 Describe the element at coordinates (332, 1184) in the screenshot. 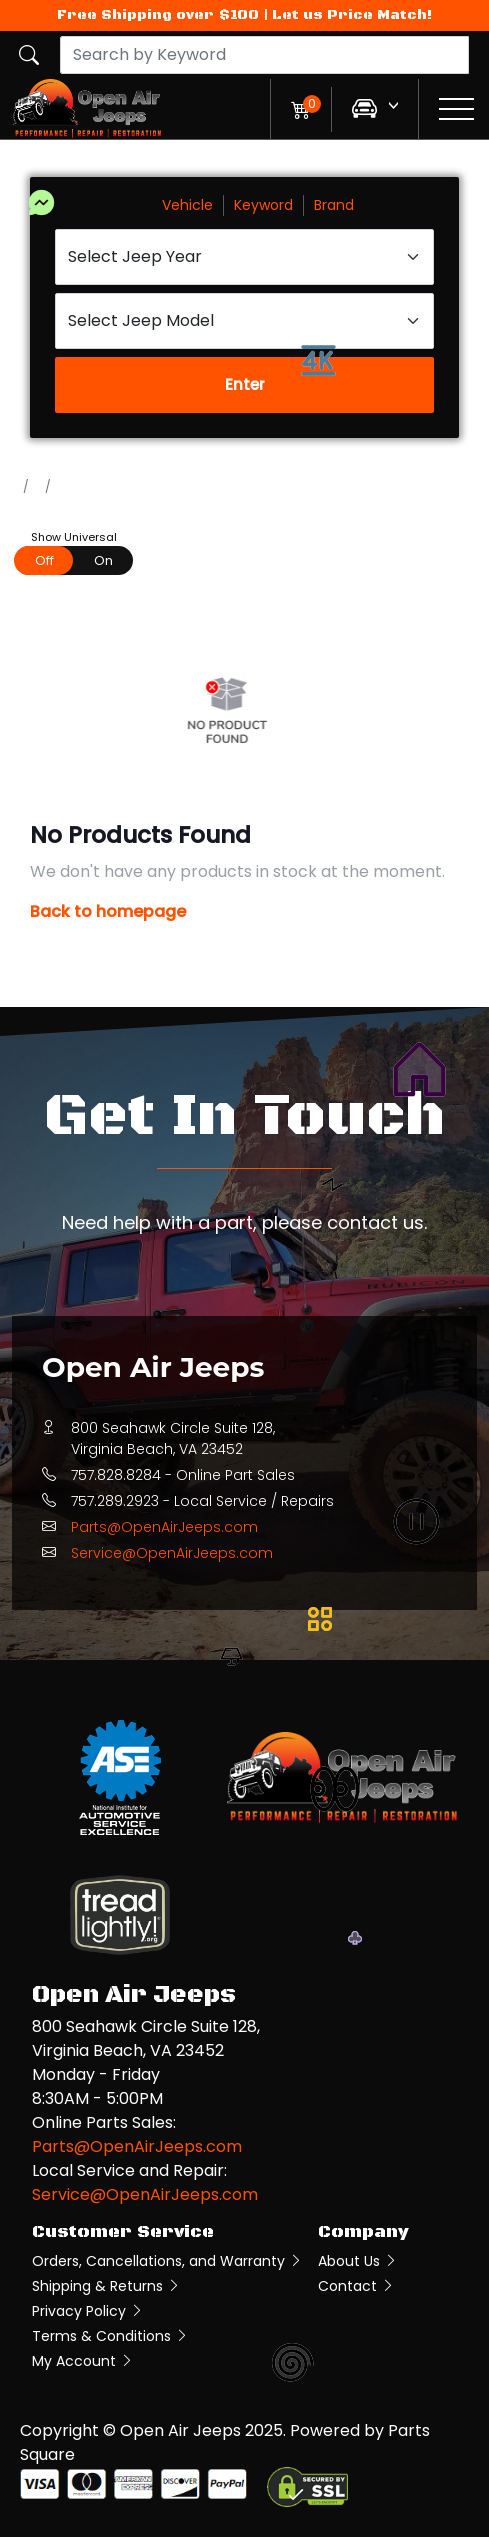

I see `select sawtooth waveform in audio synthesizer` at that location.